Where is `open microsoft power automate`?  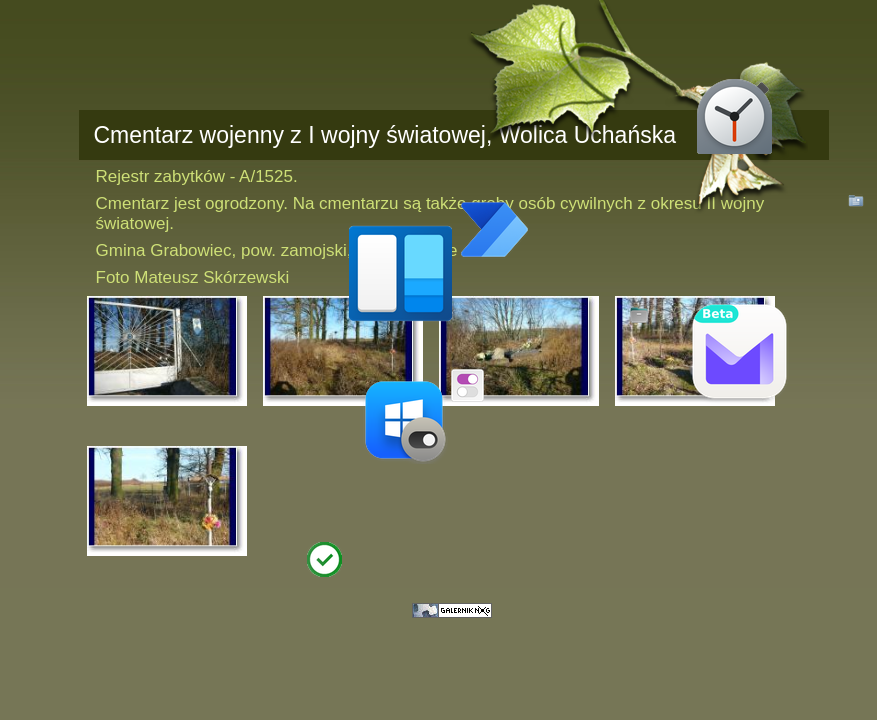 open microsoft power automate is located at coordinates (494, 229).